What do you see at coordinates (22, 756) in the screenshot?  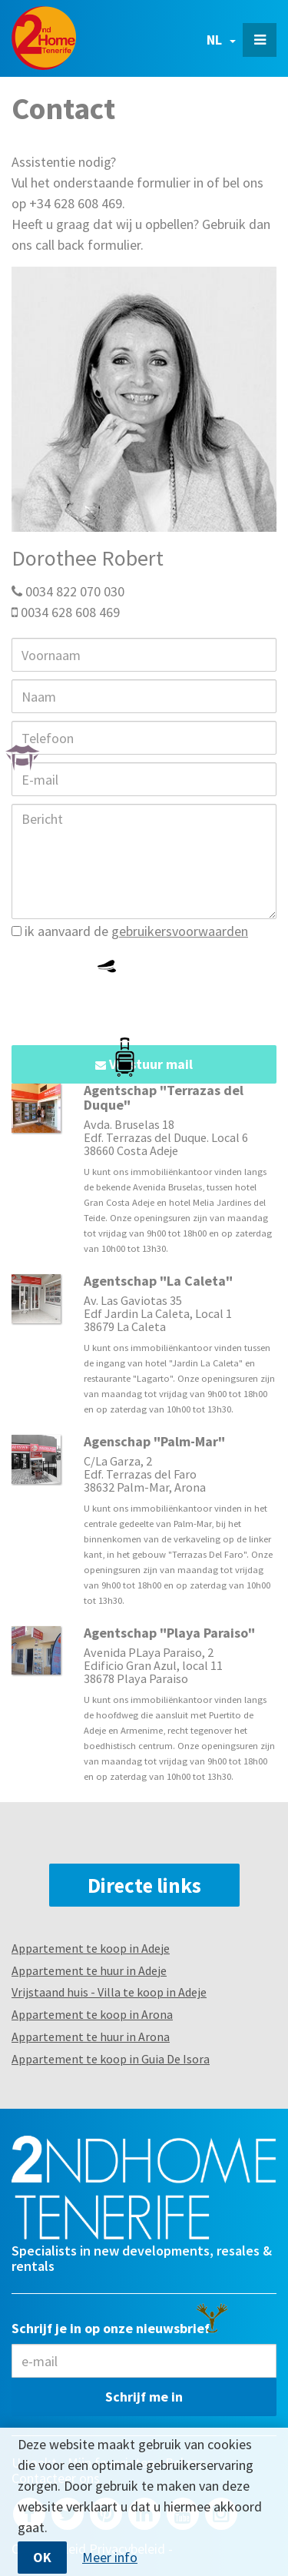 I see `vampire or monster character selection` at bounding box center [22, 756].